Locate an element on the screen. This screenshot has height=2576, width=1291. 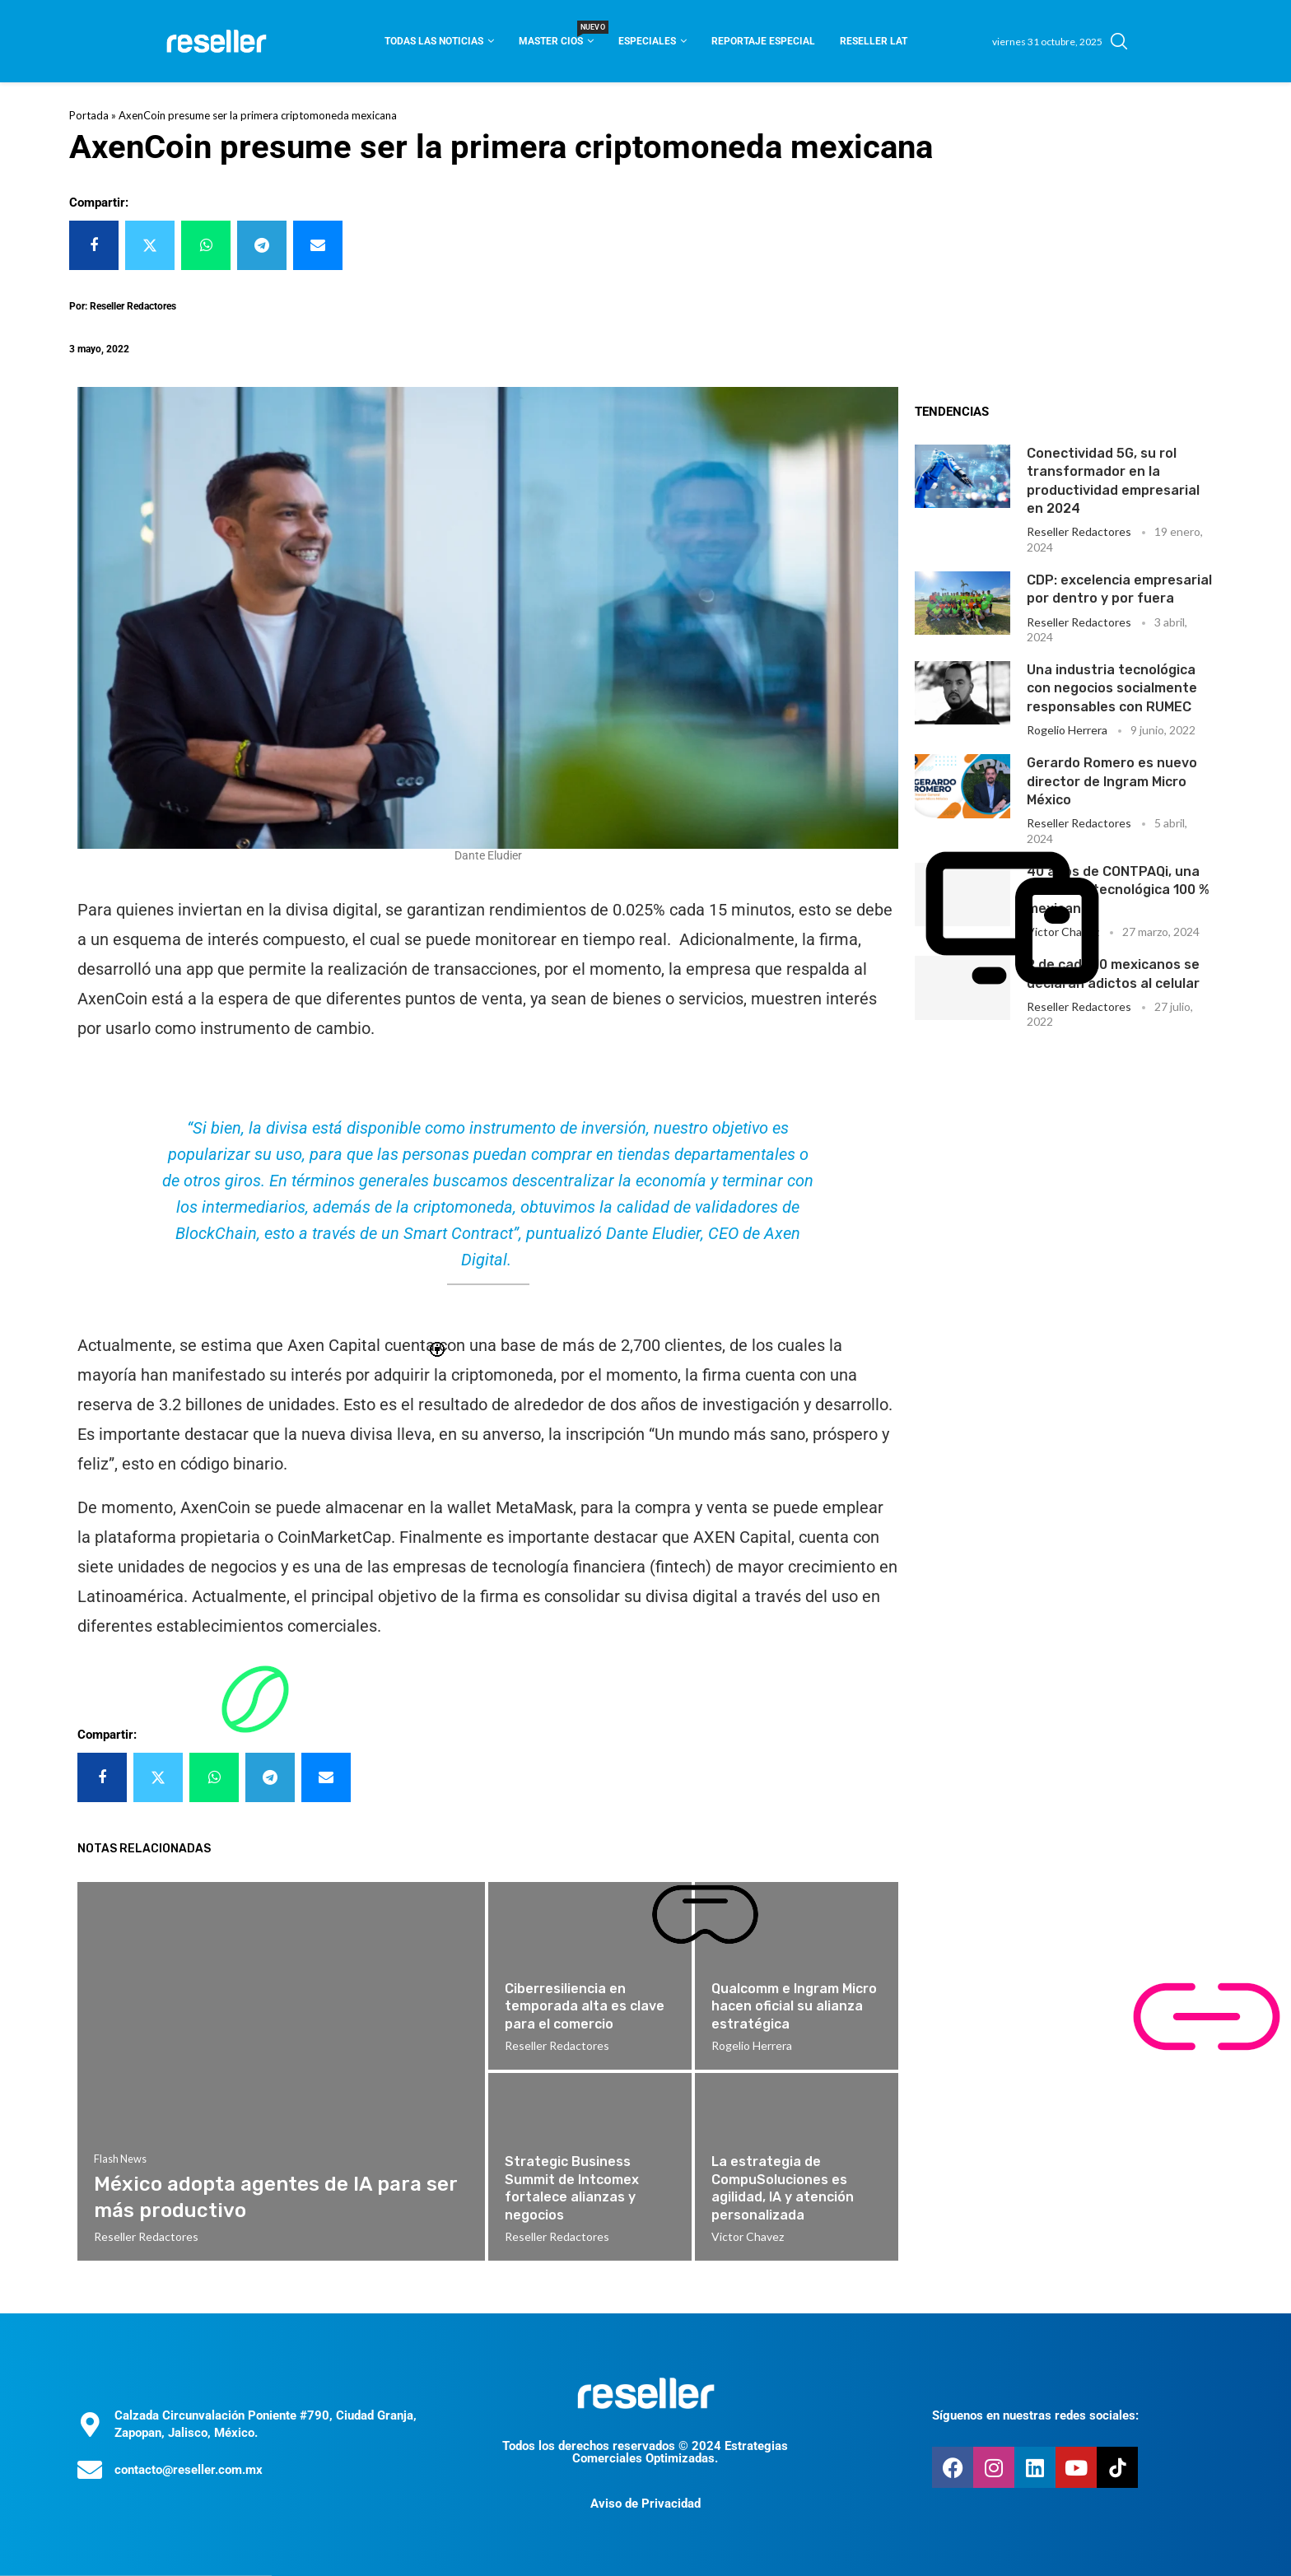
view attribution or credit information is located at coordinates (437, 1349).